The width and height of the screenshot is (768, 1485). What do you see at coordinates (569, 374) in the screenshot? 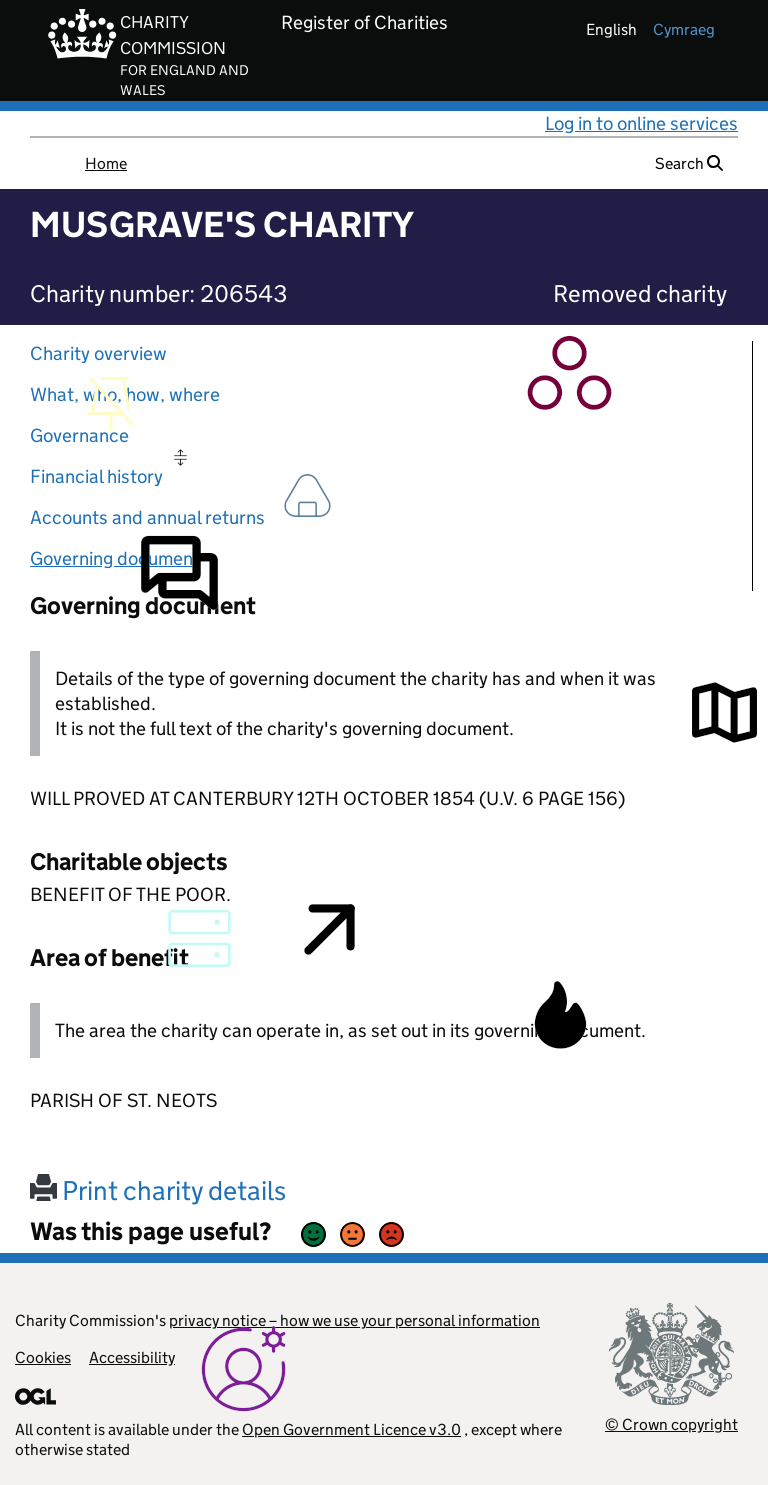
I see `group or cluster related items` at bounding box center [569, 374].